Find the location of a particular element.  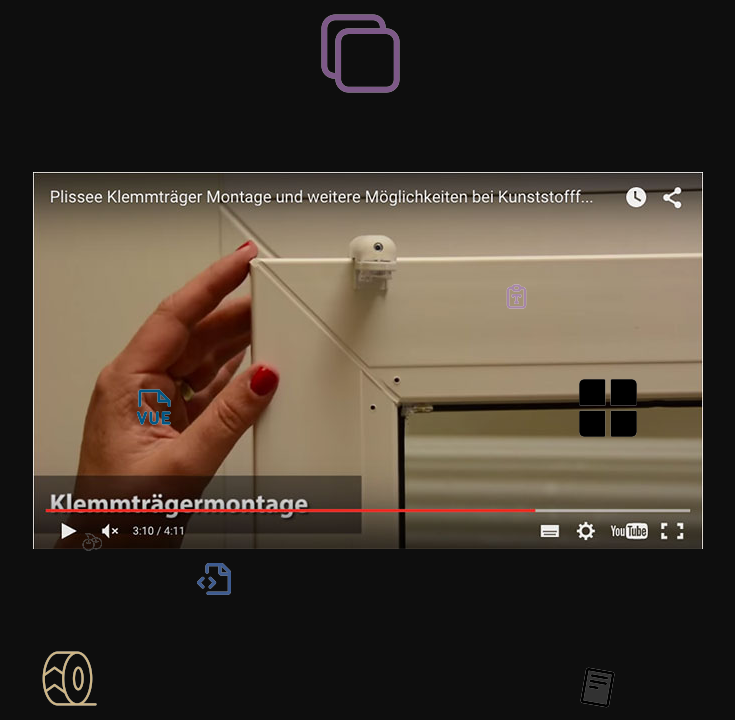

access text formatting options for clipboard content is located at coordinates (516, 296).